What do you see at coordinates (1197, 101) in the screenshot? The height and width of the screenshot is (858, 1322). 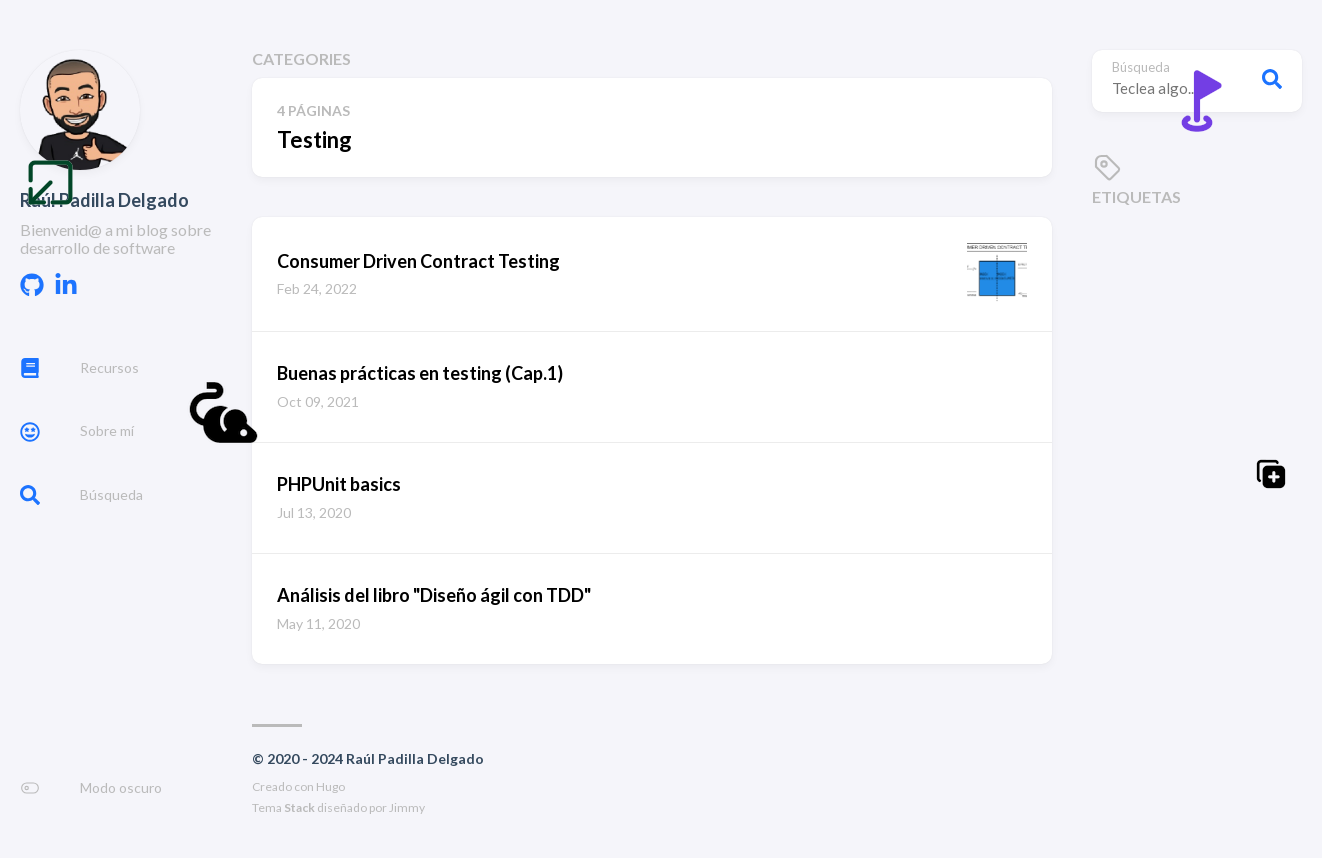 I see `access golf course or mini golf features` at bounding box center [1197, 101].